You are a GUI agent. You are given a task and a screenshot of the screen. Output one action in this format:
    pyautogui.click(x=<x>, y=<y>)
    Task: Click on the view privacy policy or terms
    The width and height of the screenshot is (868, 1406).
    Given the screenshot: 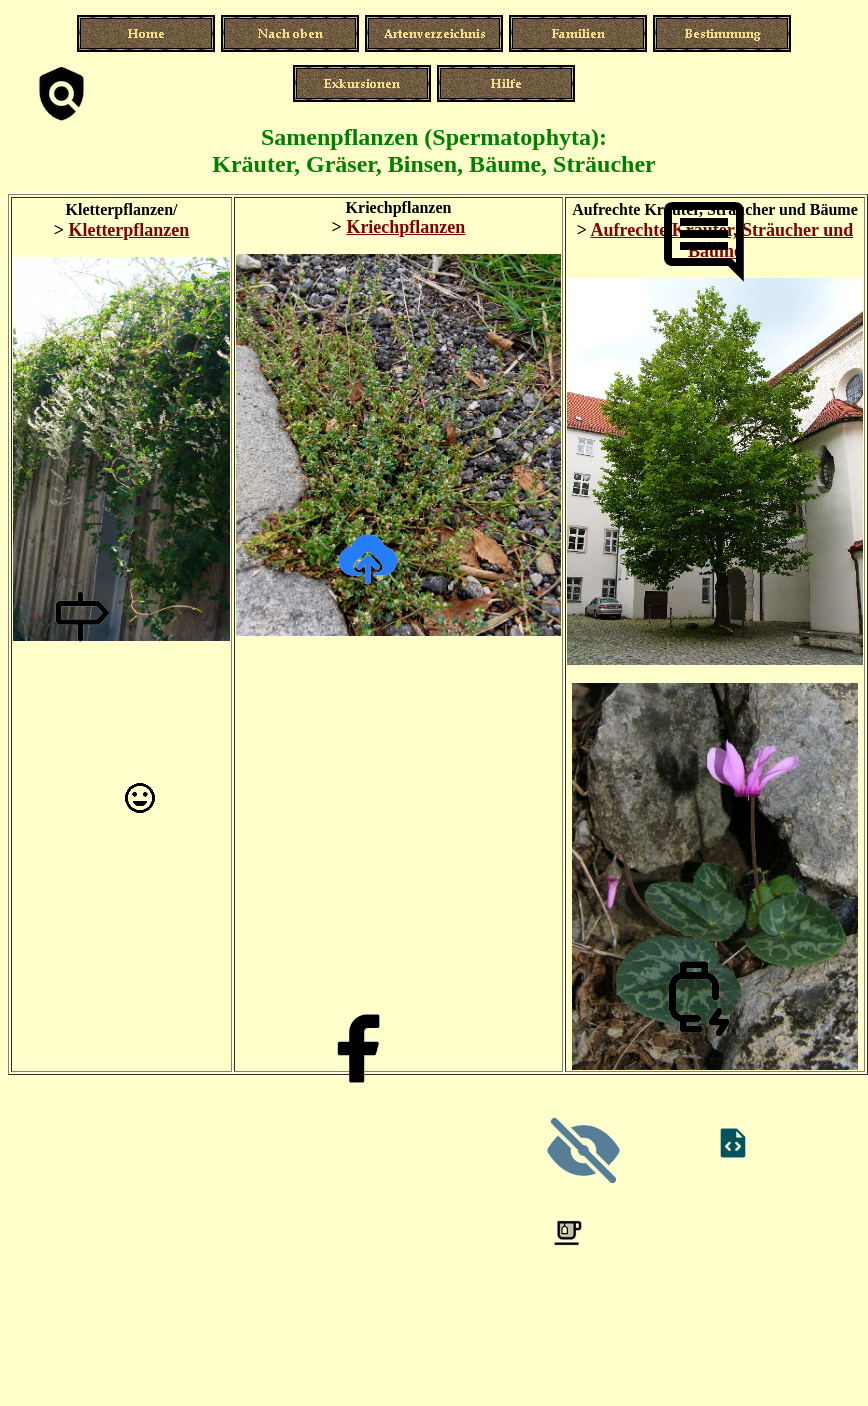 What is the action you would take?
    pyautogui.click(x=61, y=93)
    